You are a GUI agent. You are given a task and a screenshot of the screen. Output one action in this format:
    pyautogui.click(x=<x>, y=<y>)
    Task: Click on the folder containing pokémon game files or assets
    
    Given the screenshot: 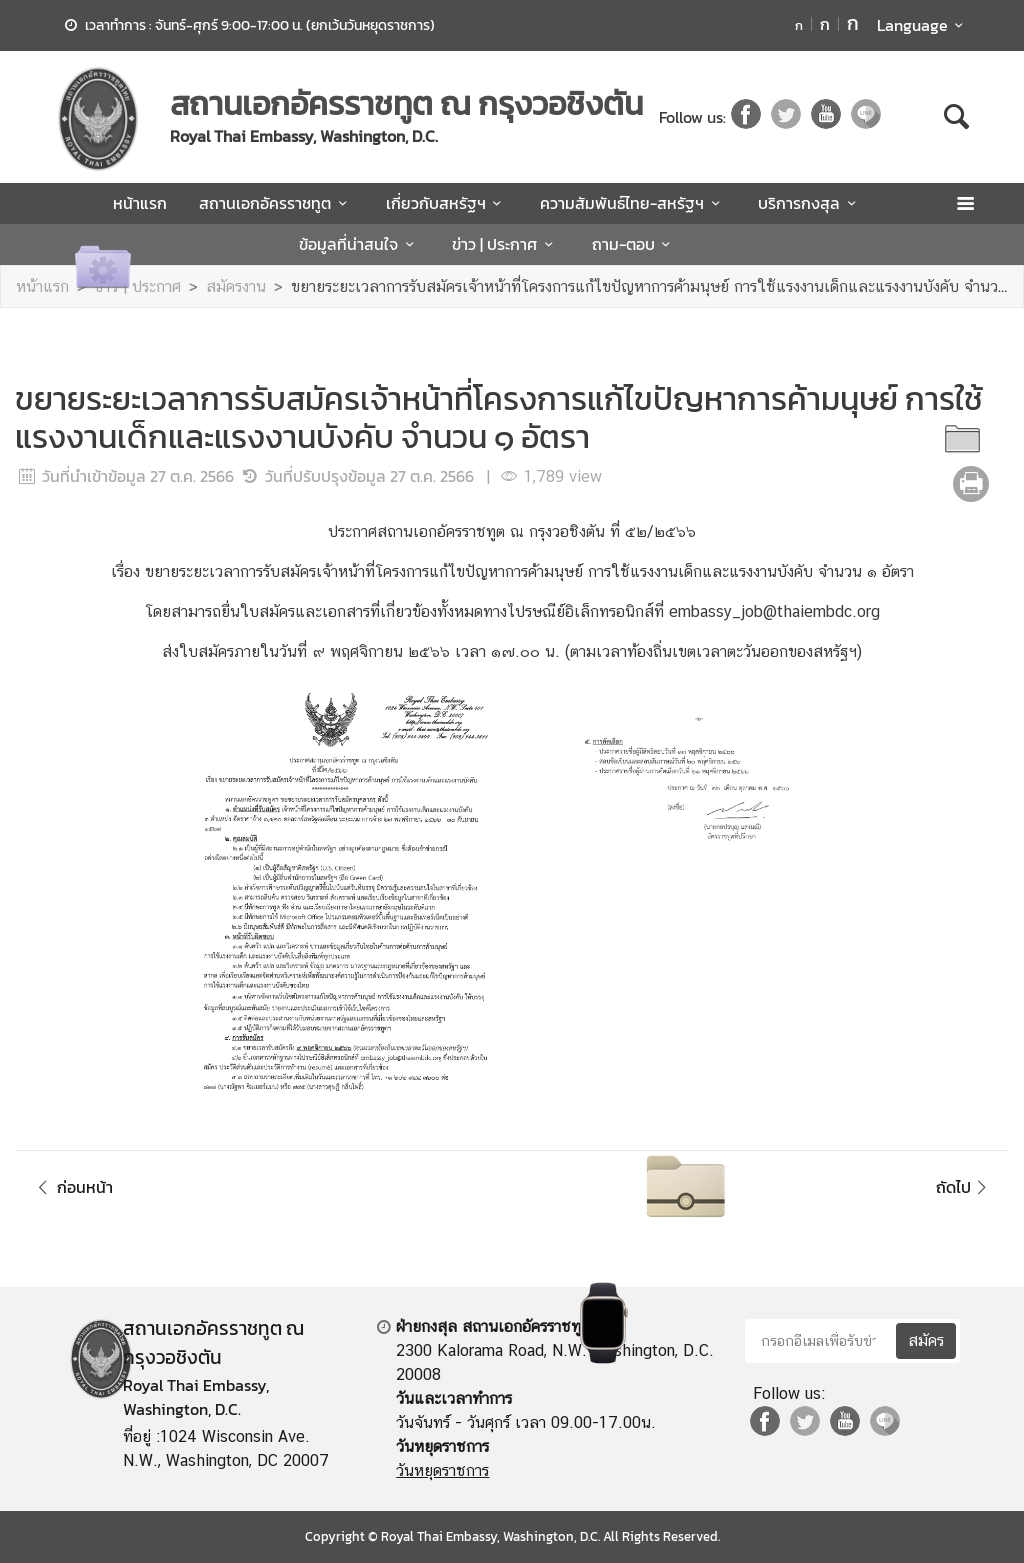 What is the action you would take?
    pyautogui.click(x=685, y=1188)
    